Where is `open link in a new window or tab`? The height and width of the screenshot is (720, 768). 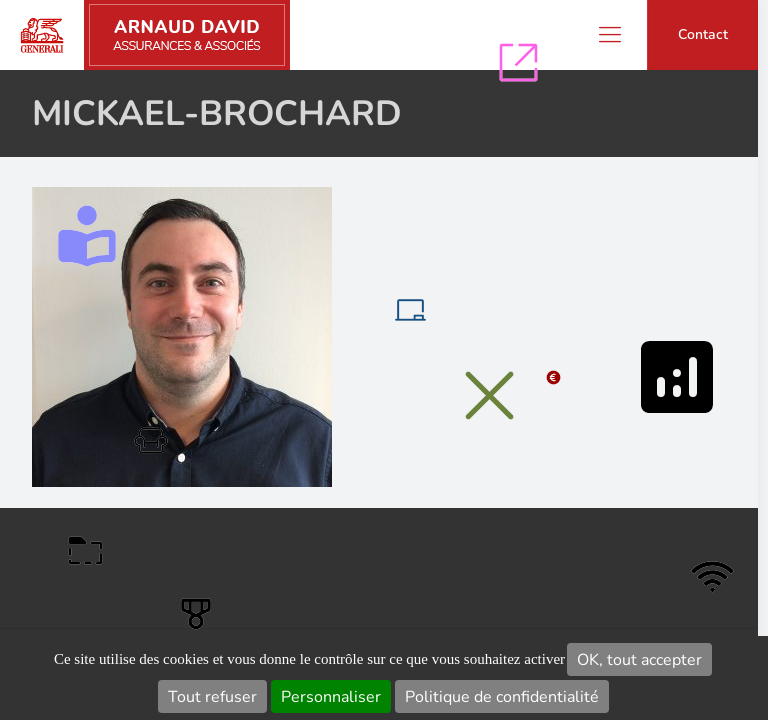
open link in a new window or tab is located at coordinates (518, 62).